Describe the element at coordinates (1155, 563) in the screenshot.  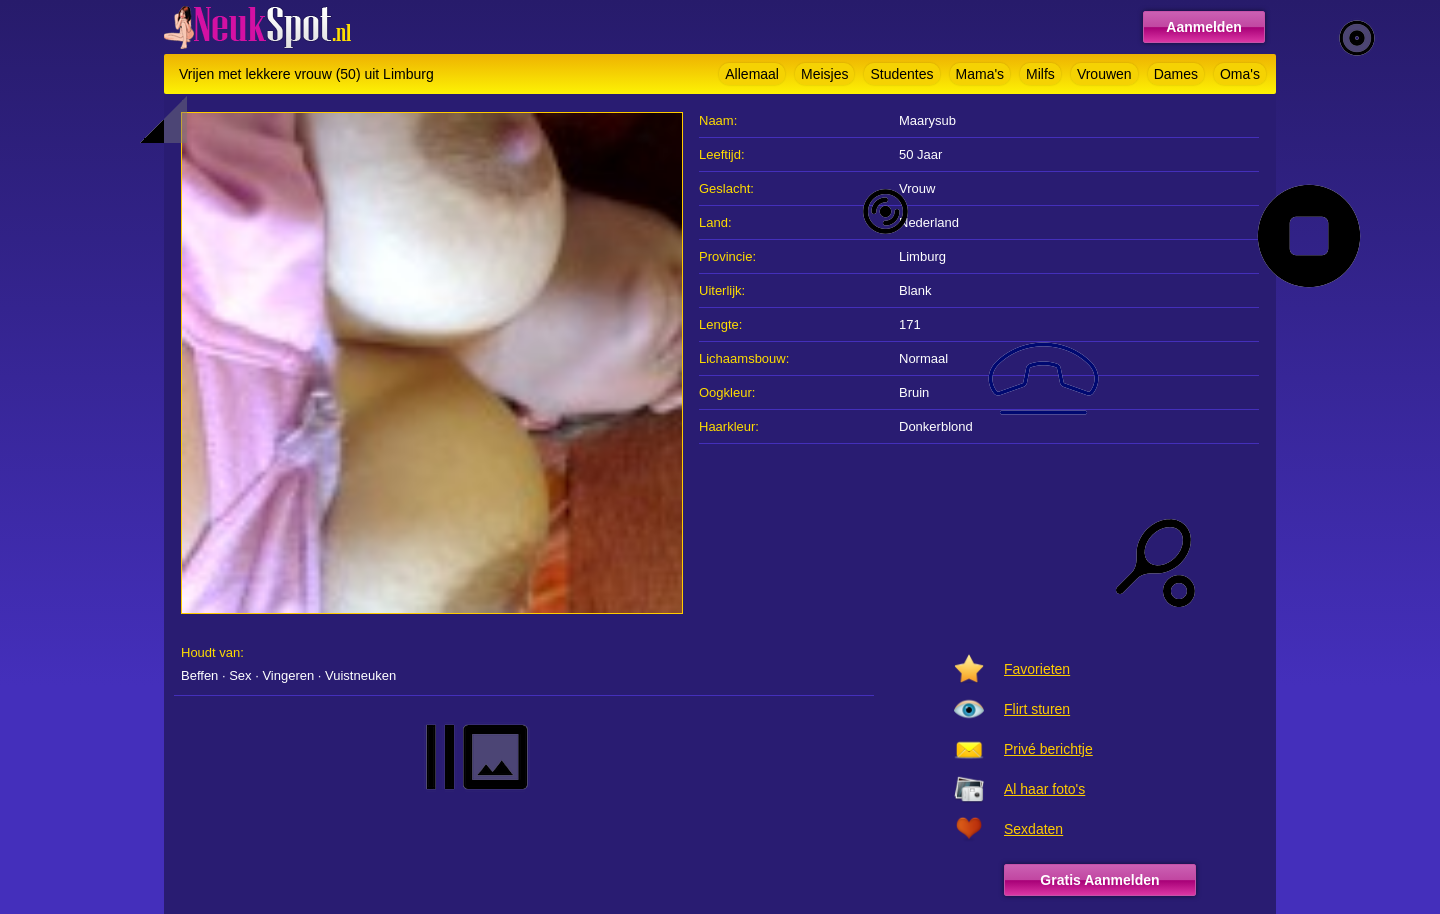
I see `access tennis or racket sports features` at that location.